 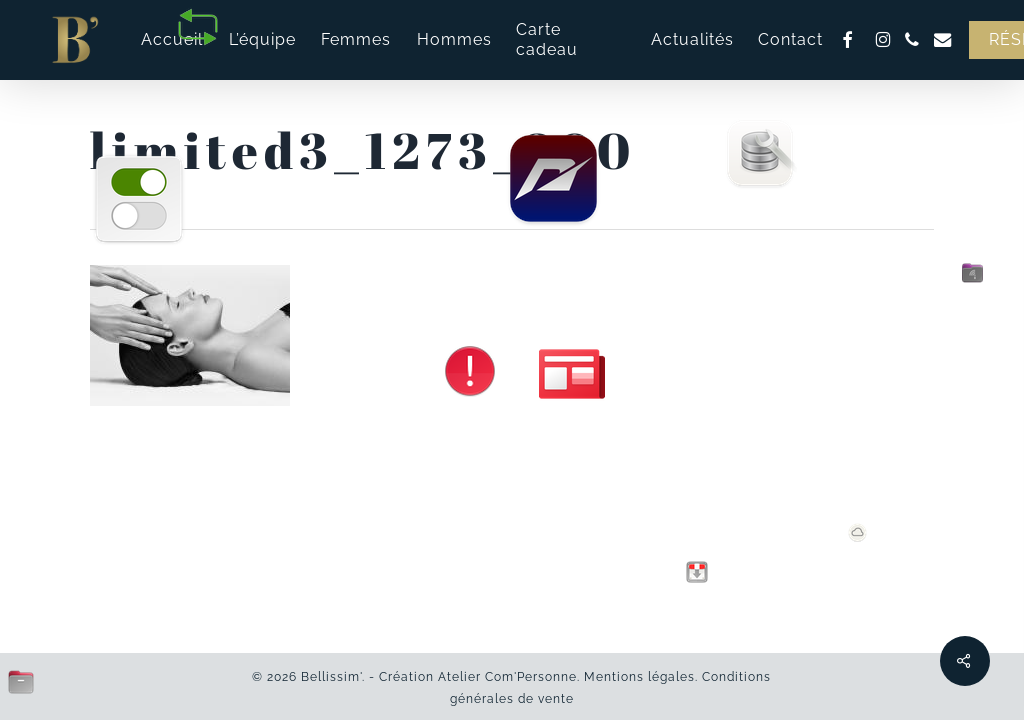 What do you see at coordinates (697, 572) in the screenshot?
I see `open transmission bittorrent client` at bounding box center [697, 572].